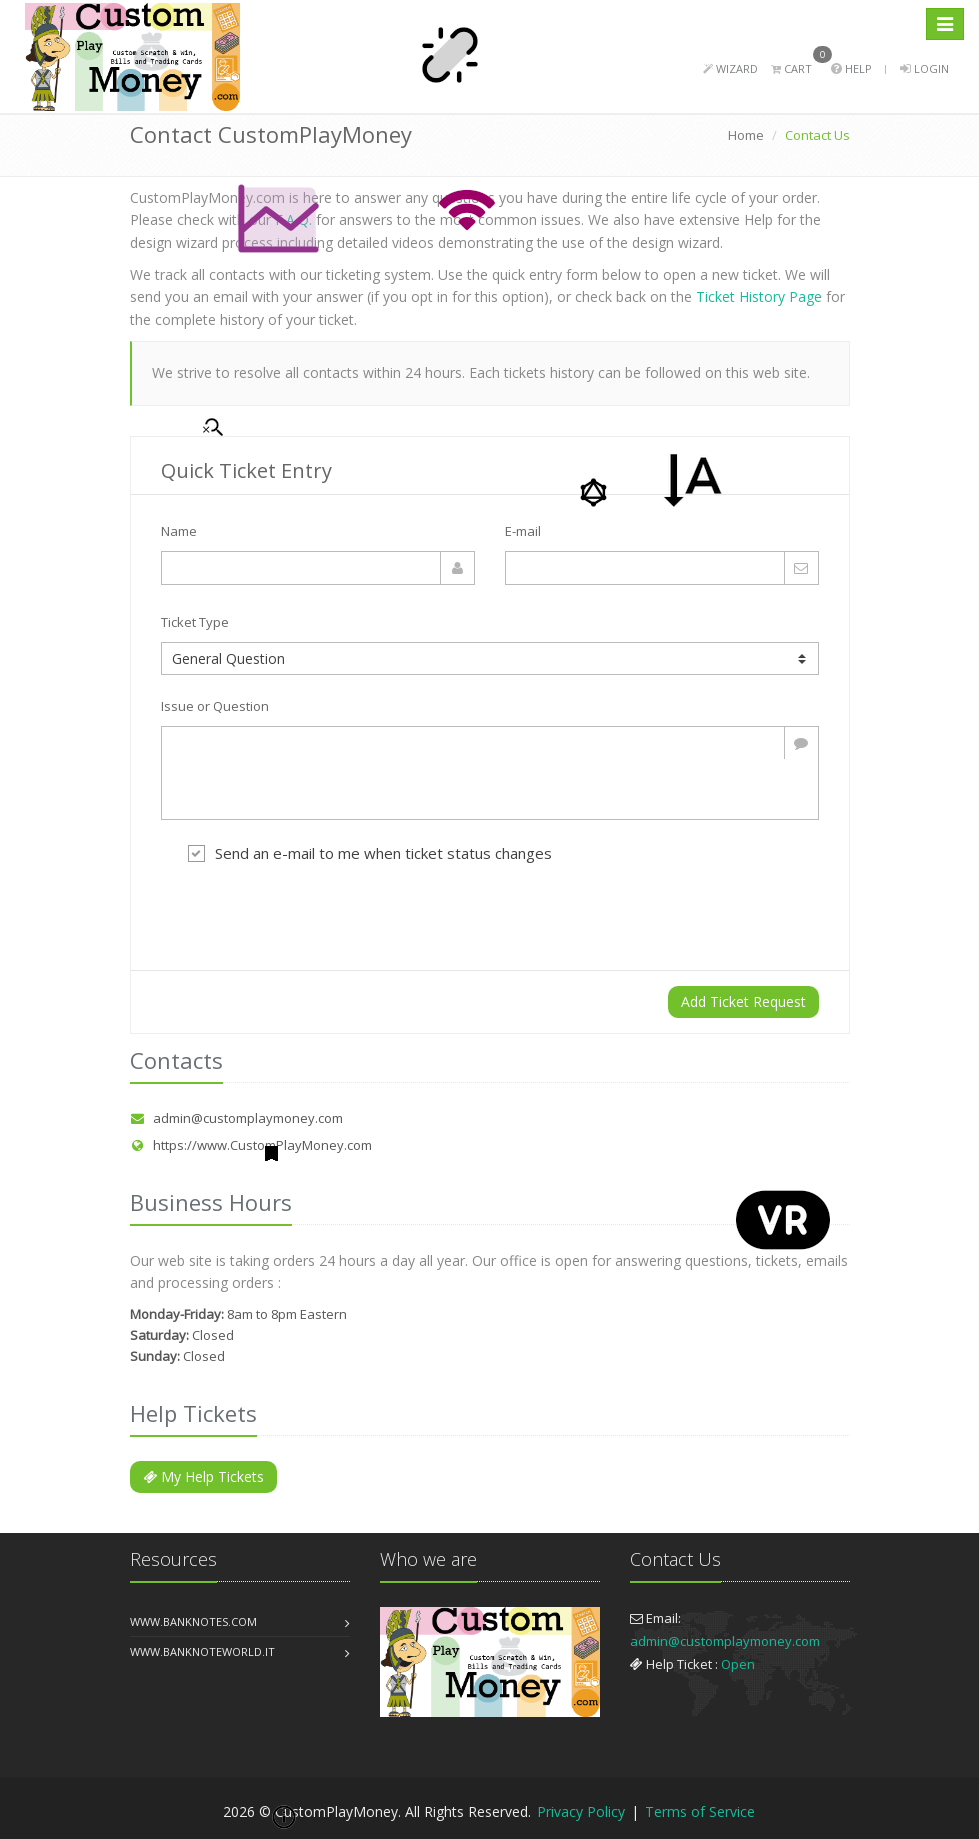 This screenshot has height=1839, width=979. I want to click on view more information or details, so click(284, 1817).